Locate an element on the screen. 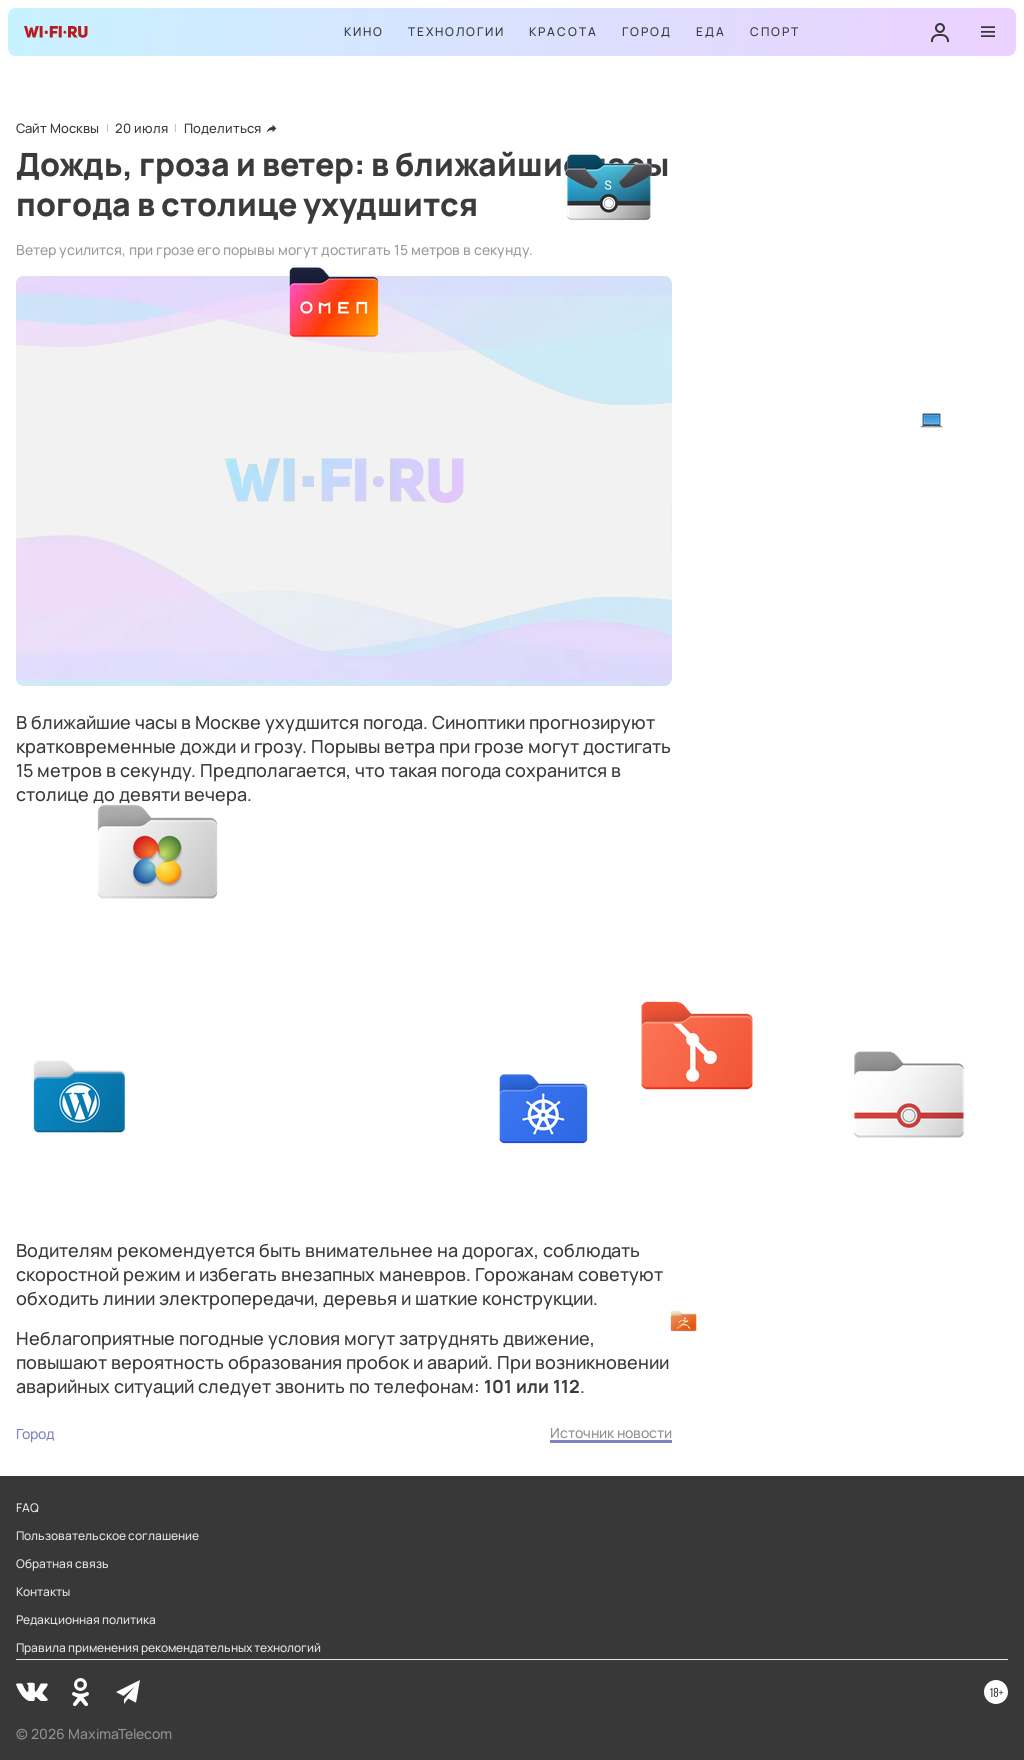  folder for HP Omen gaming software or files is located at coordinates (333, 304).